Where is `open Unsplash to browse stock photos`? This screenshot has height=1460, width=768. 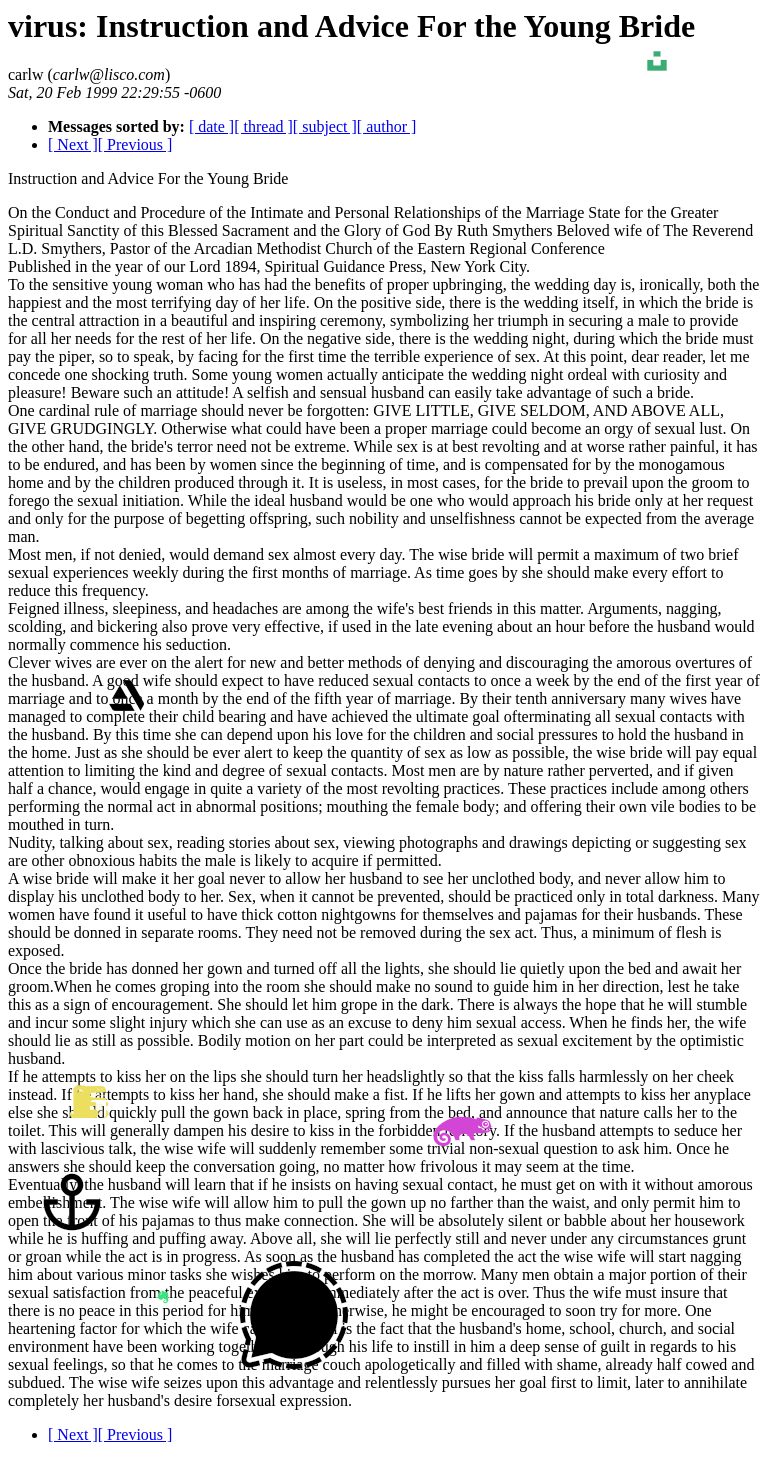
open Unsplash to browse stock photos is located at coordinates (657, 61).